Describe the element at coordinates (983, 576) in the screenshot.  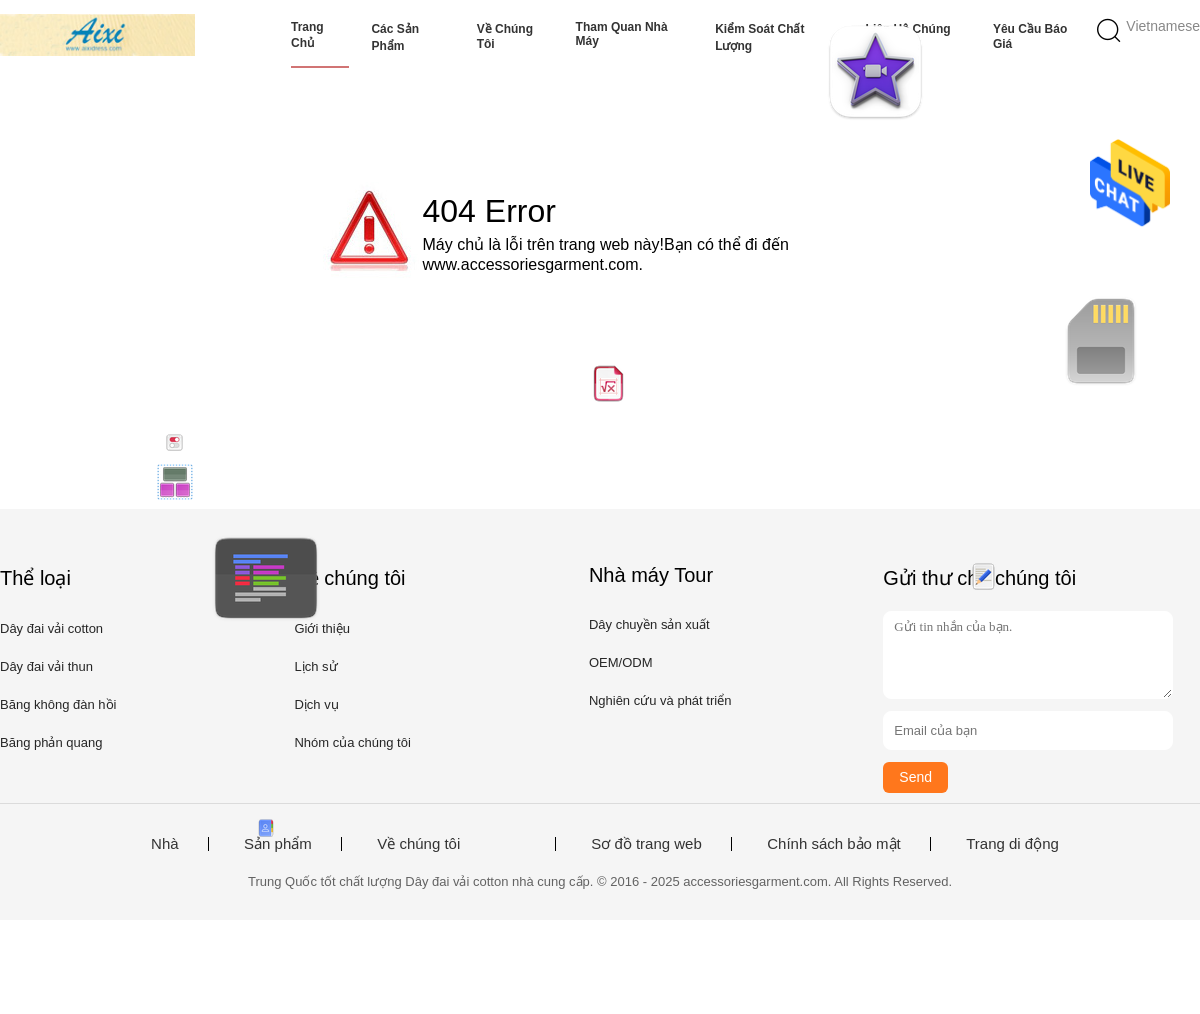
I see `open gedit text editor` at that location.